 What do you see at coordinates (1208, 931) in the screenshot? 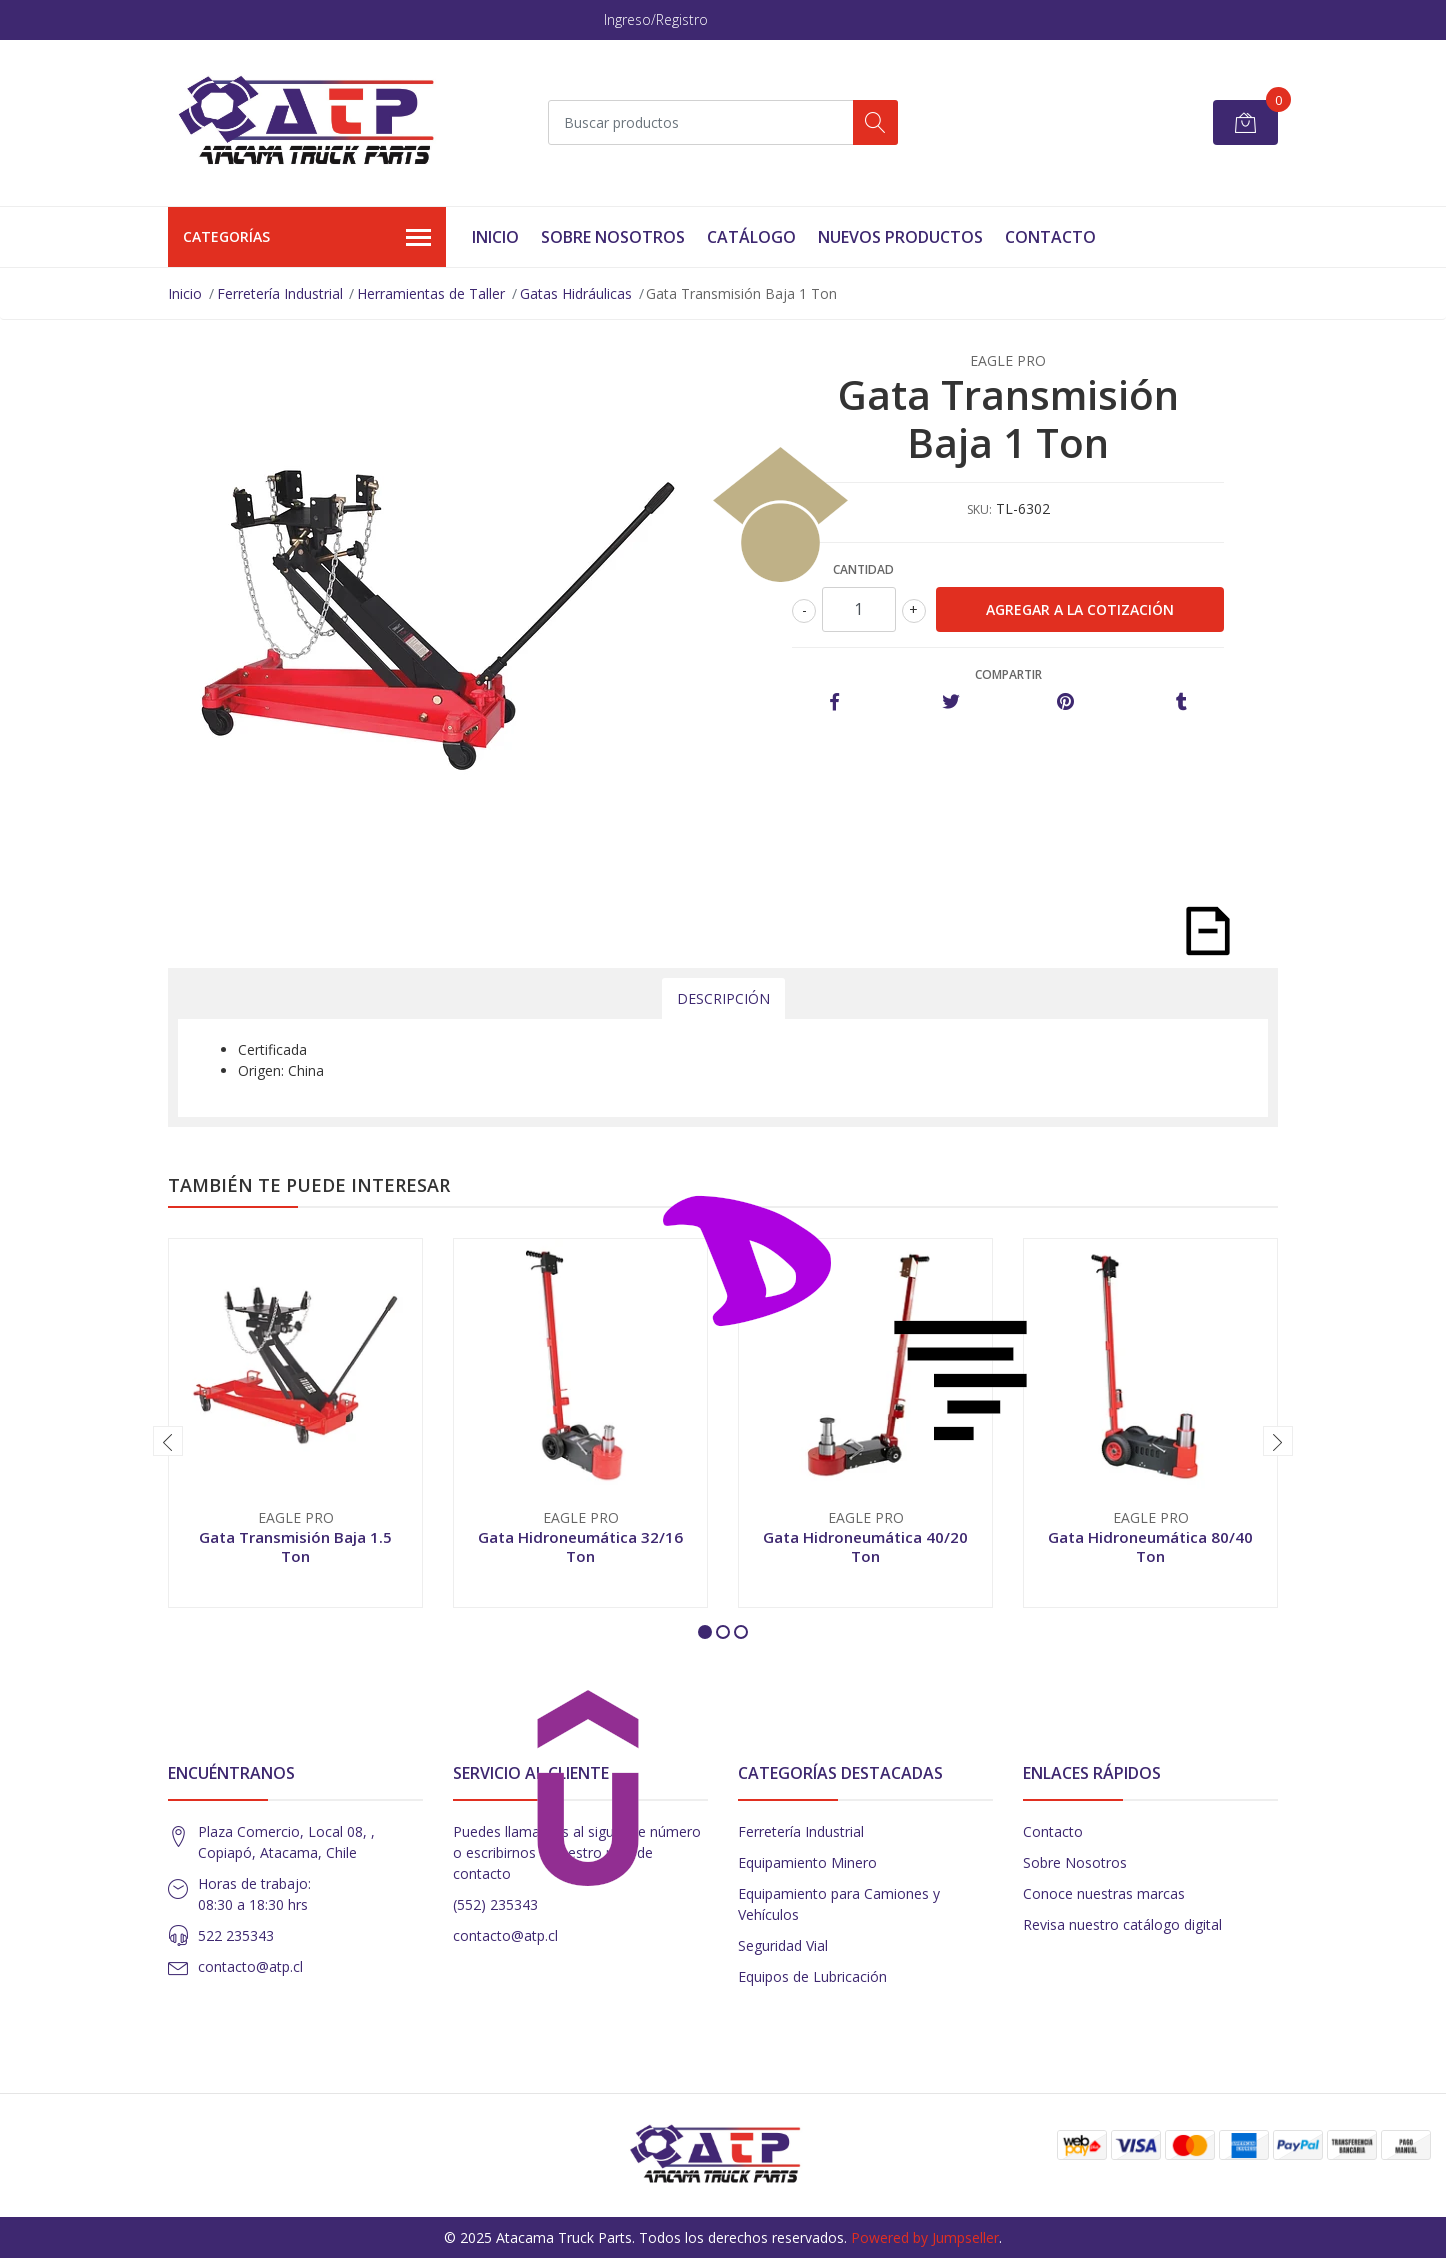
I see `reduce or compress file size` at bounding box center [1208, 931].